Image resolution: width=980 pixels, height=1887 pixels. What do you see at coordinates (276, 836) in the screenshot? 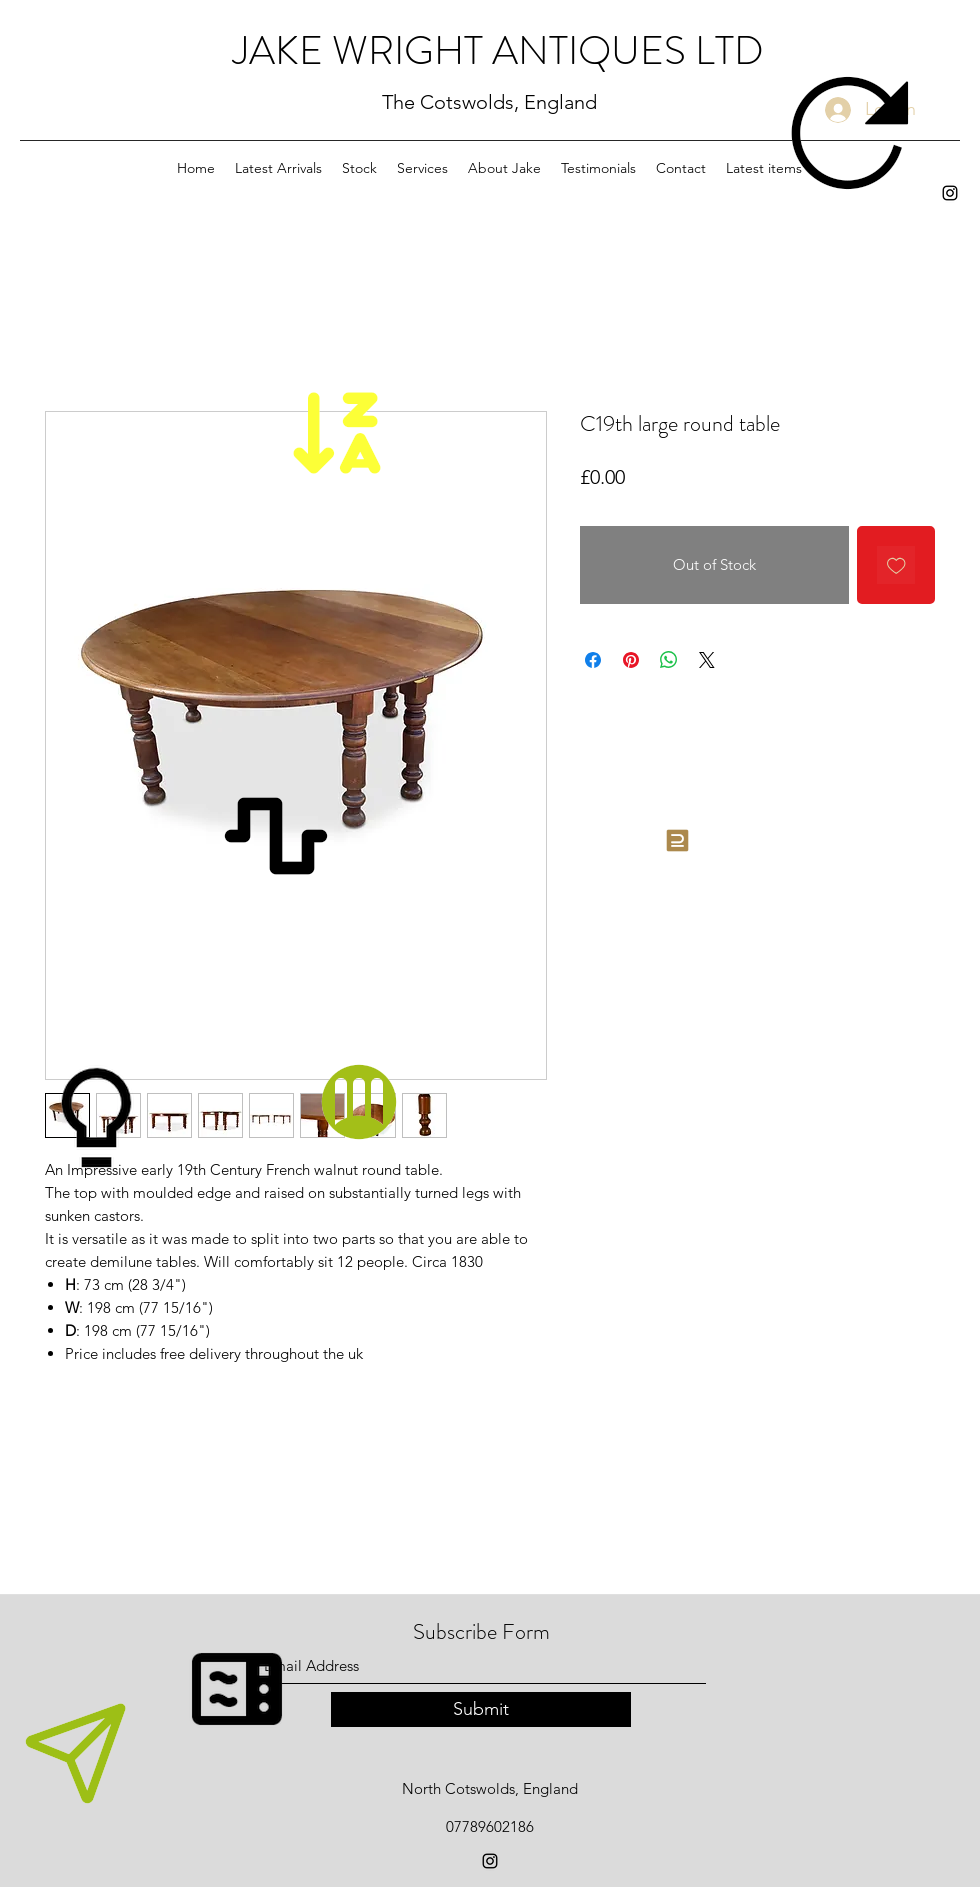
I see `view square wave audio signal` at bounding box center [276, 836].